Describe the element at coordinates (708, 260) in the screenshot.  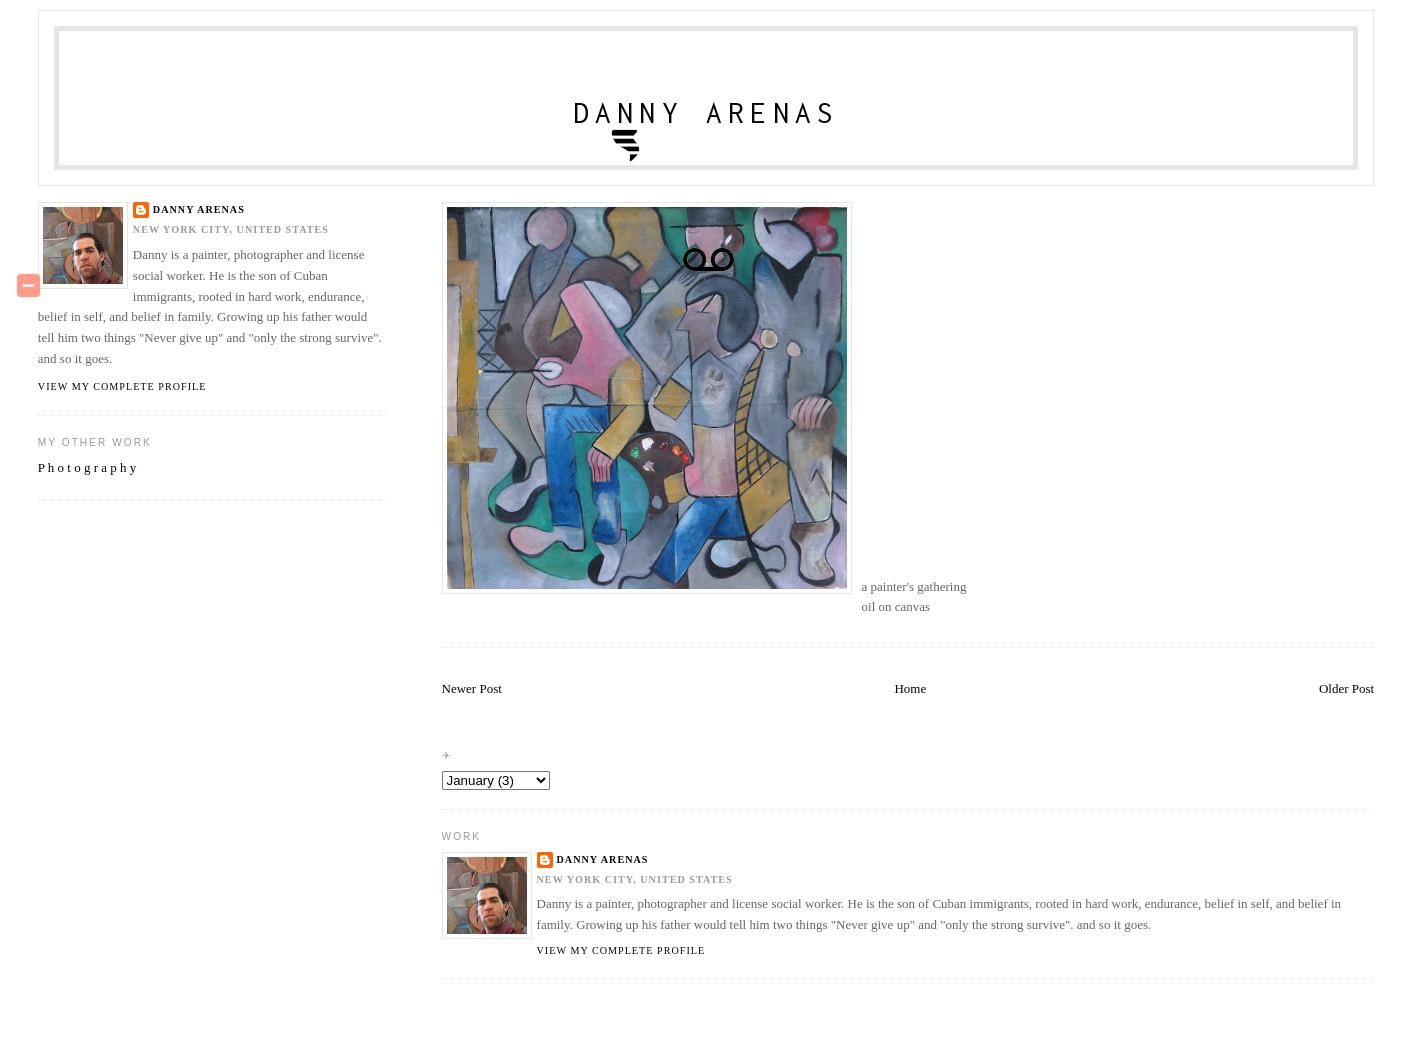
I see `access voicemail messages` at that location.